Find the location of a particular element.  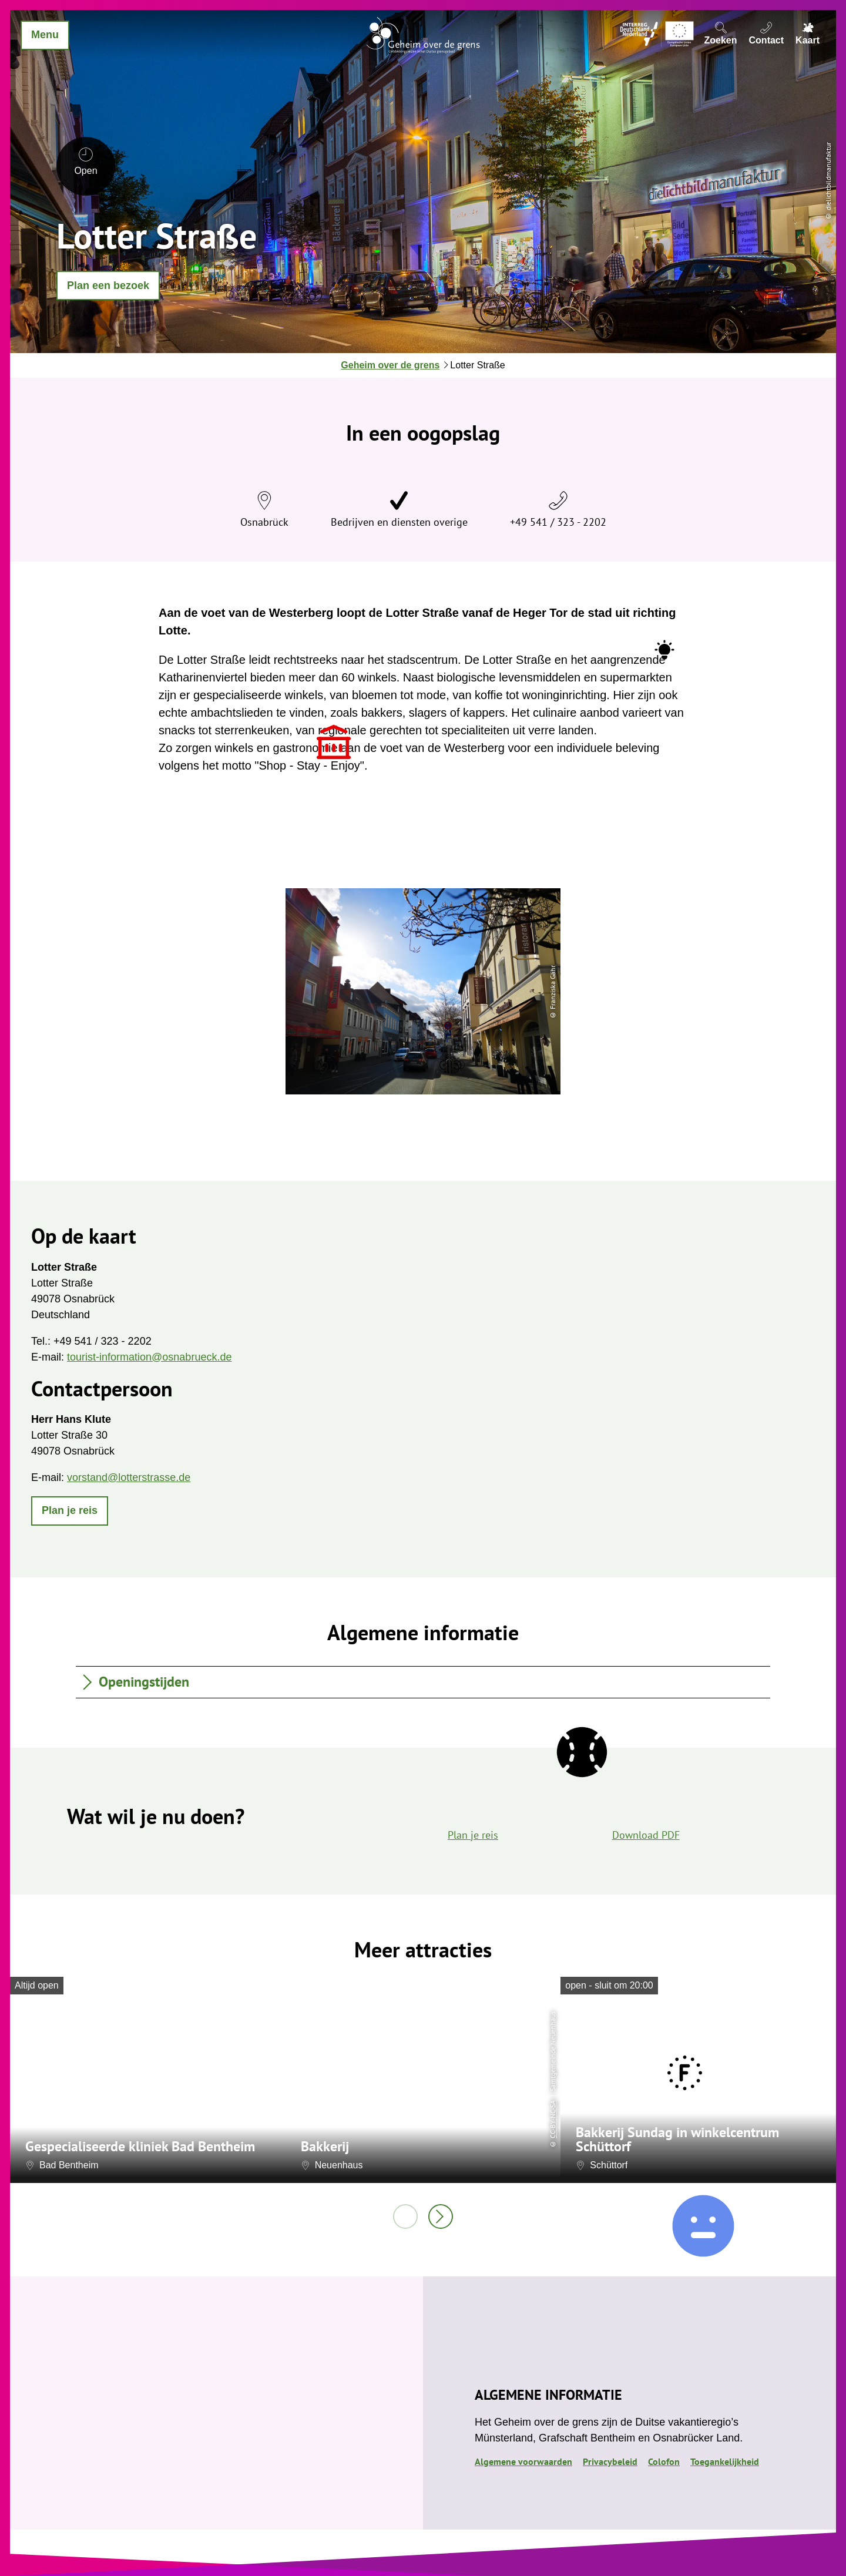

view baseball scores or stats is located at coordinates (582, 1752).